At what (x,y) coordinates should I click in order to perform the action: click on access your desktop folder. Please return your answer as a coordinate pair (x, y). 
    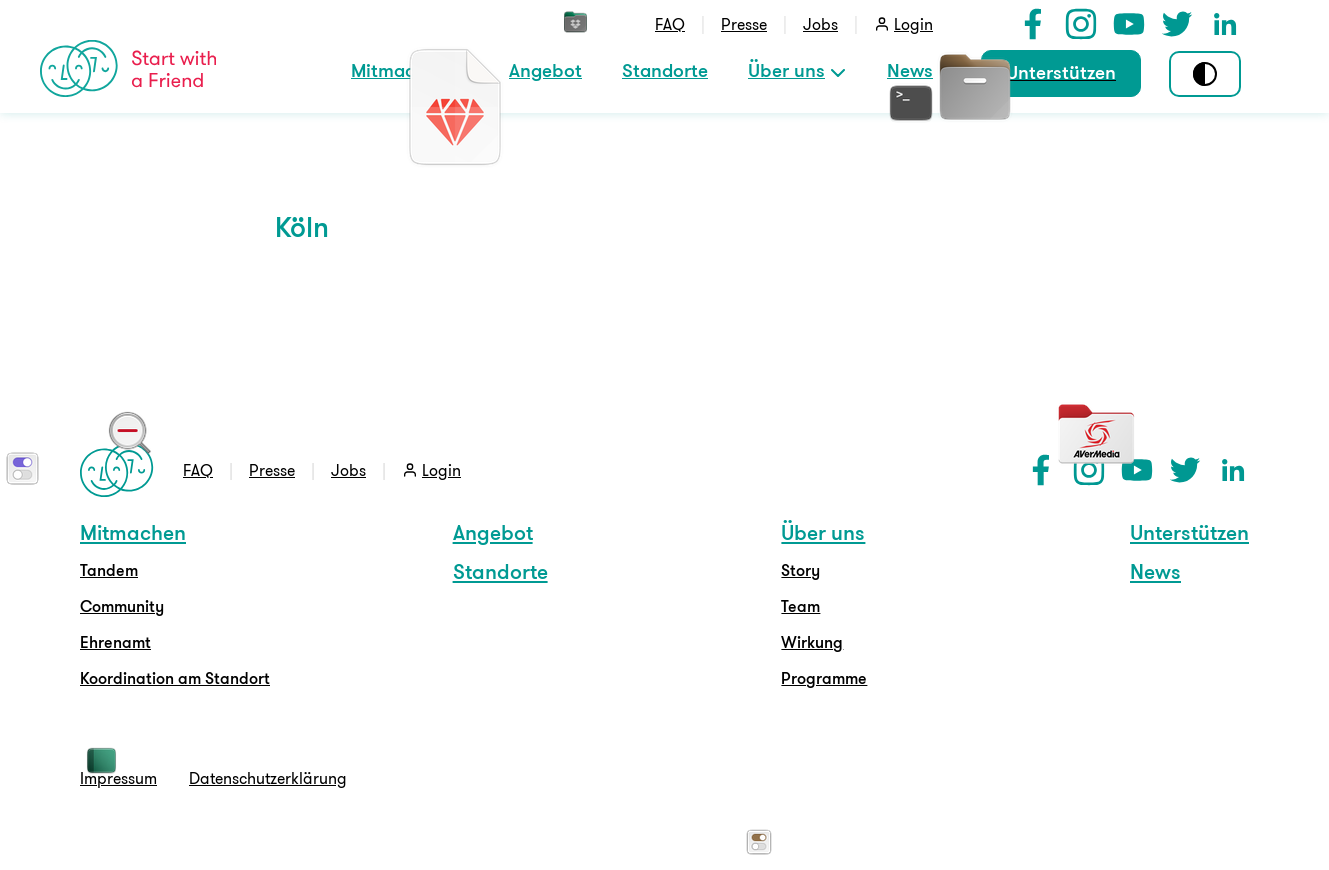
    Looking at the image, I should click on (101, 759).